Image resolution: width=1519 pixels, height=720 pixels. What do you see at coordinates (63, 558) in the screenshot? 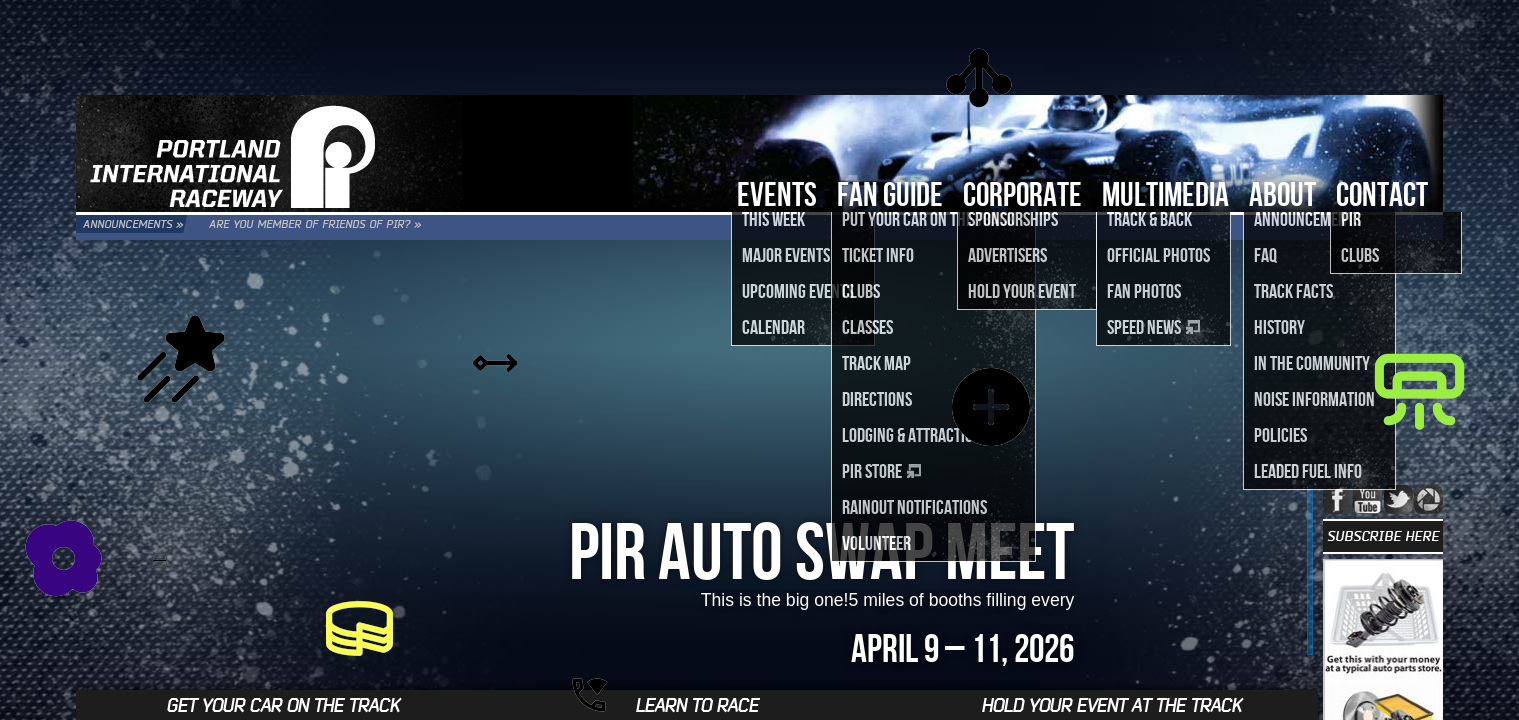
I see `indicates breakfast or morning meal options` at bounding box center [63, 558].